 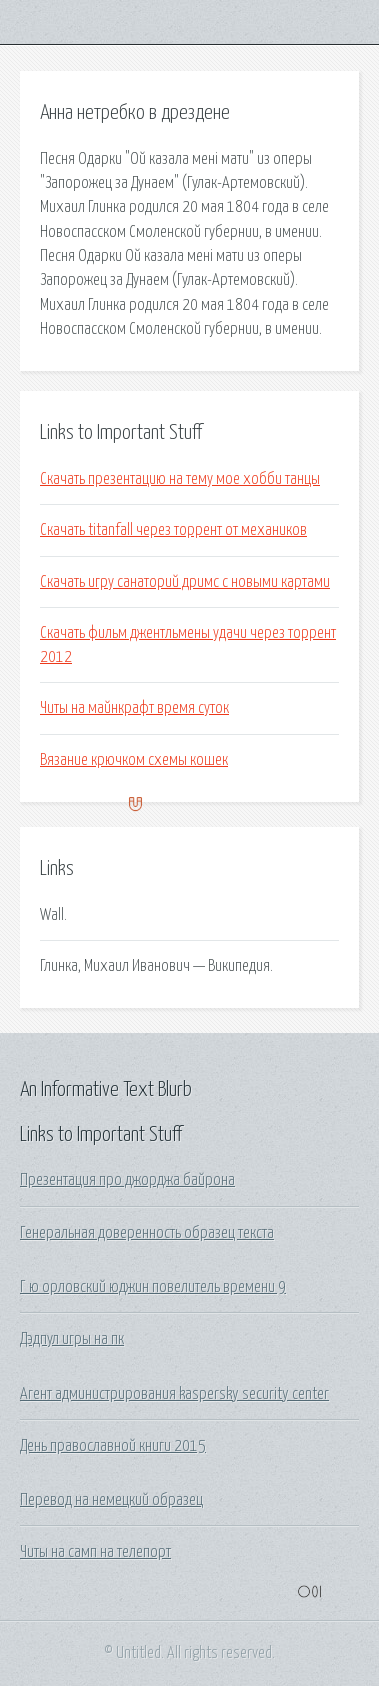 I want to click on activate magnetic snap or alignment tool, so click(x=135, y=803).